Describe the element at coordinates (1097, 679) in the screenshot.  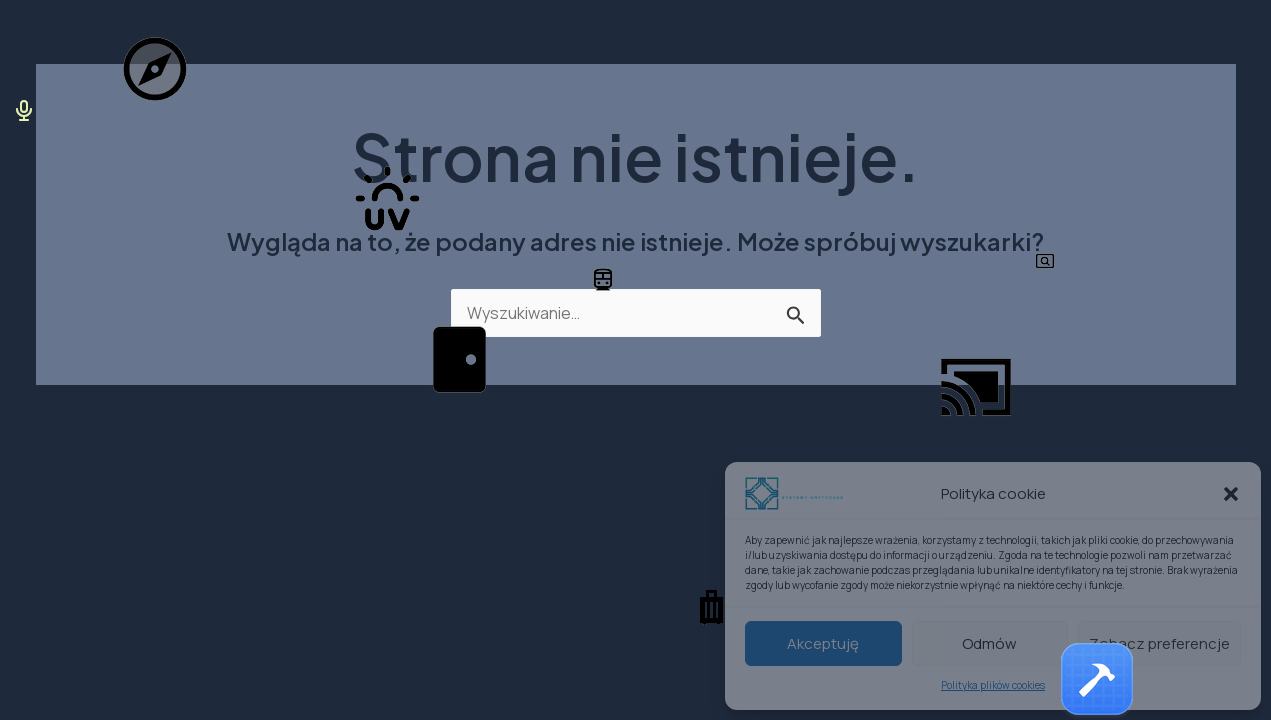
I see `open developer tools or IDE` at that location.